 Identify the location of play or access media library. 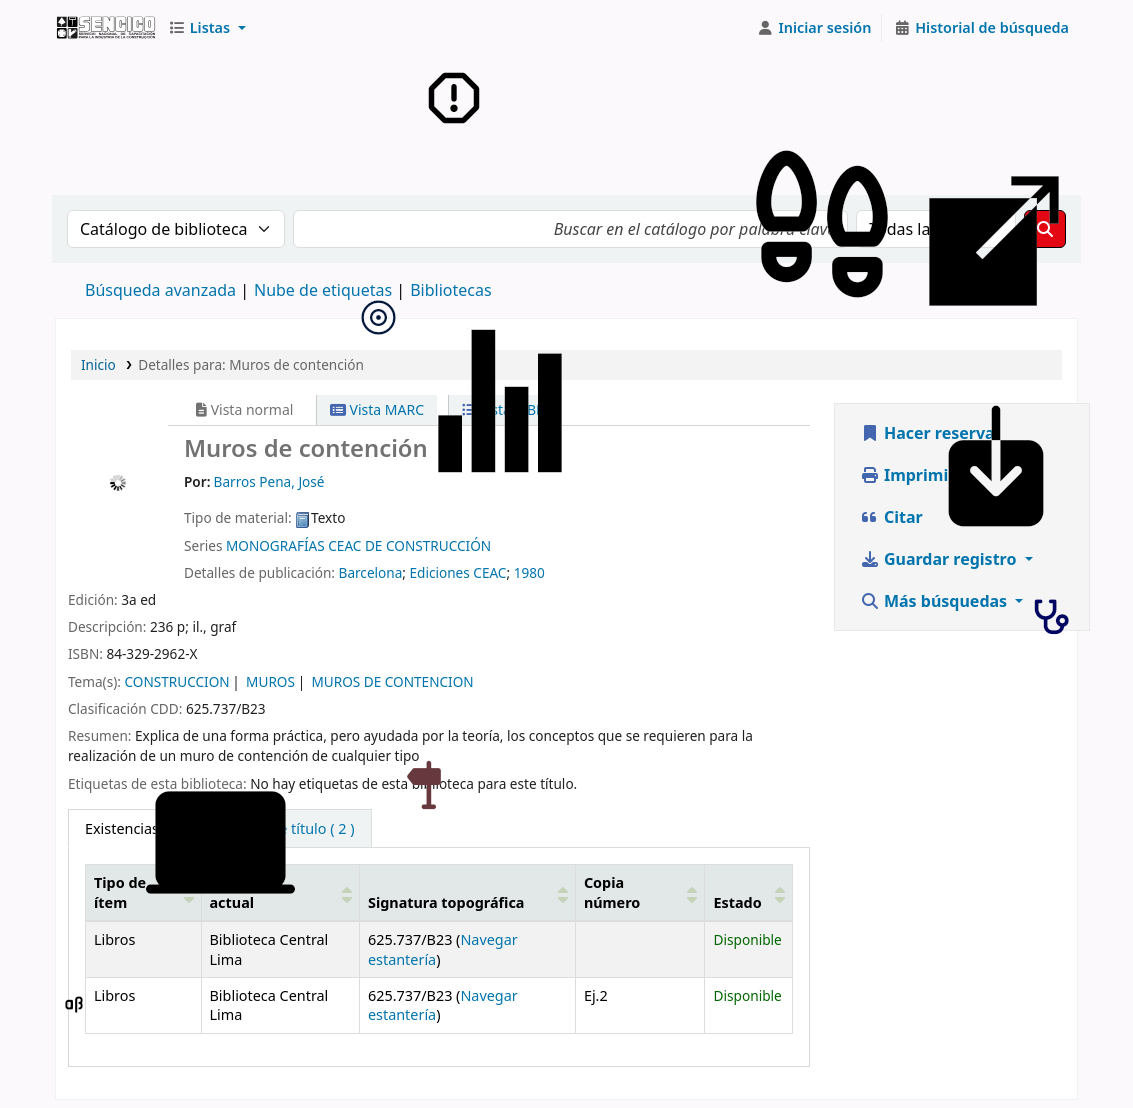
(378, 317).